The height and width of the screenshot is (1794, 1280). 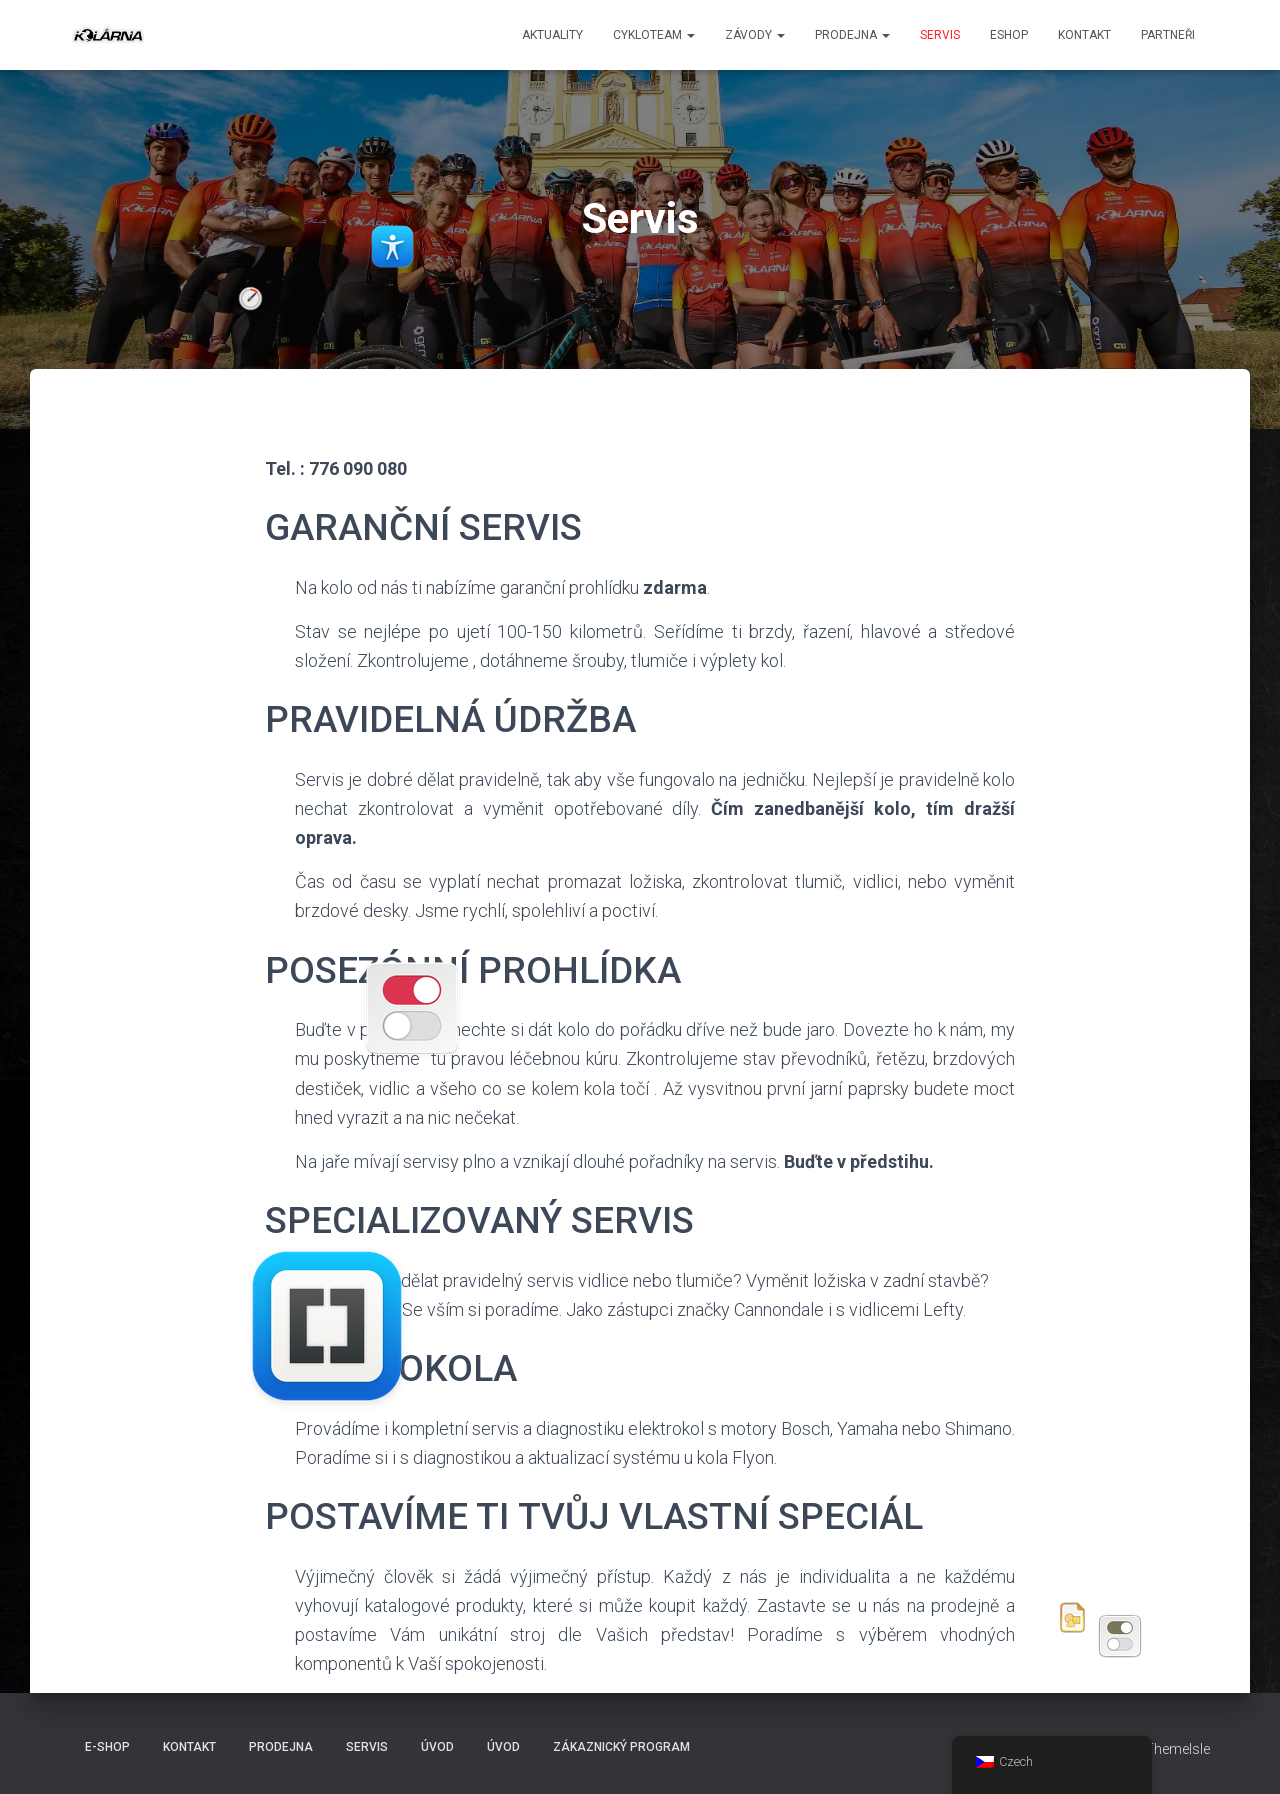 I want to click on open accessibility settings, so click(x=392, y=246).